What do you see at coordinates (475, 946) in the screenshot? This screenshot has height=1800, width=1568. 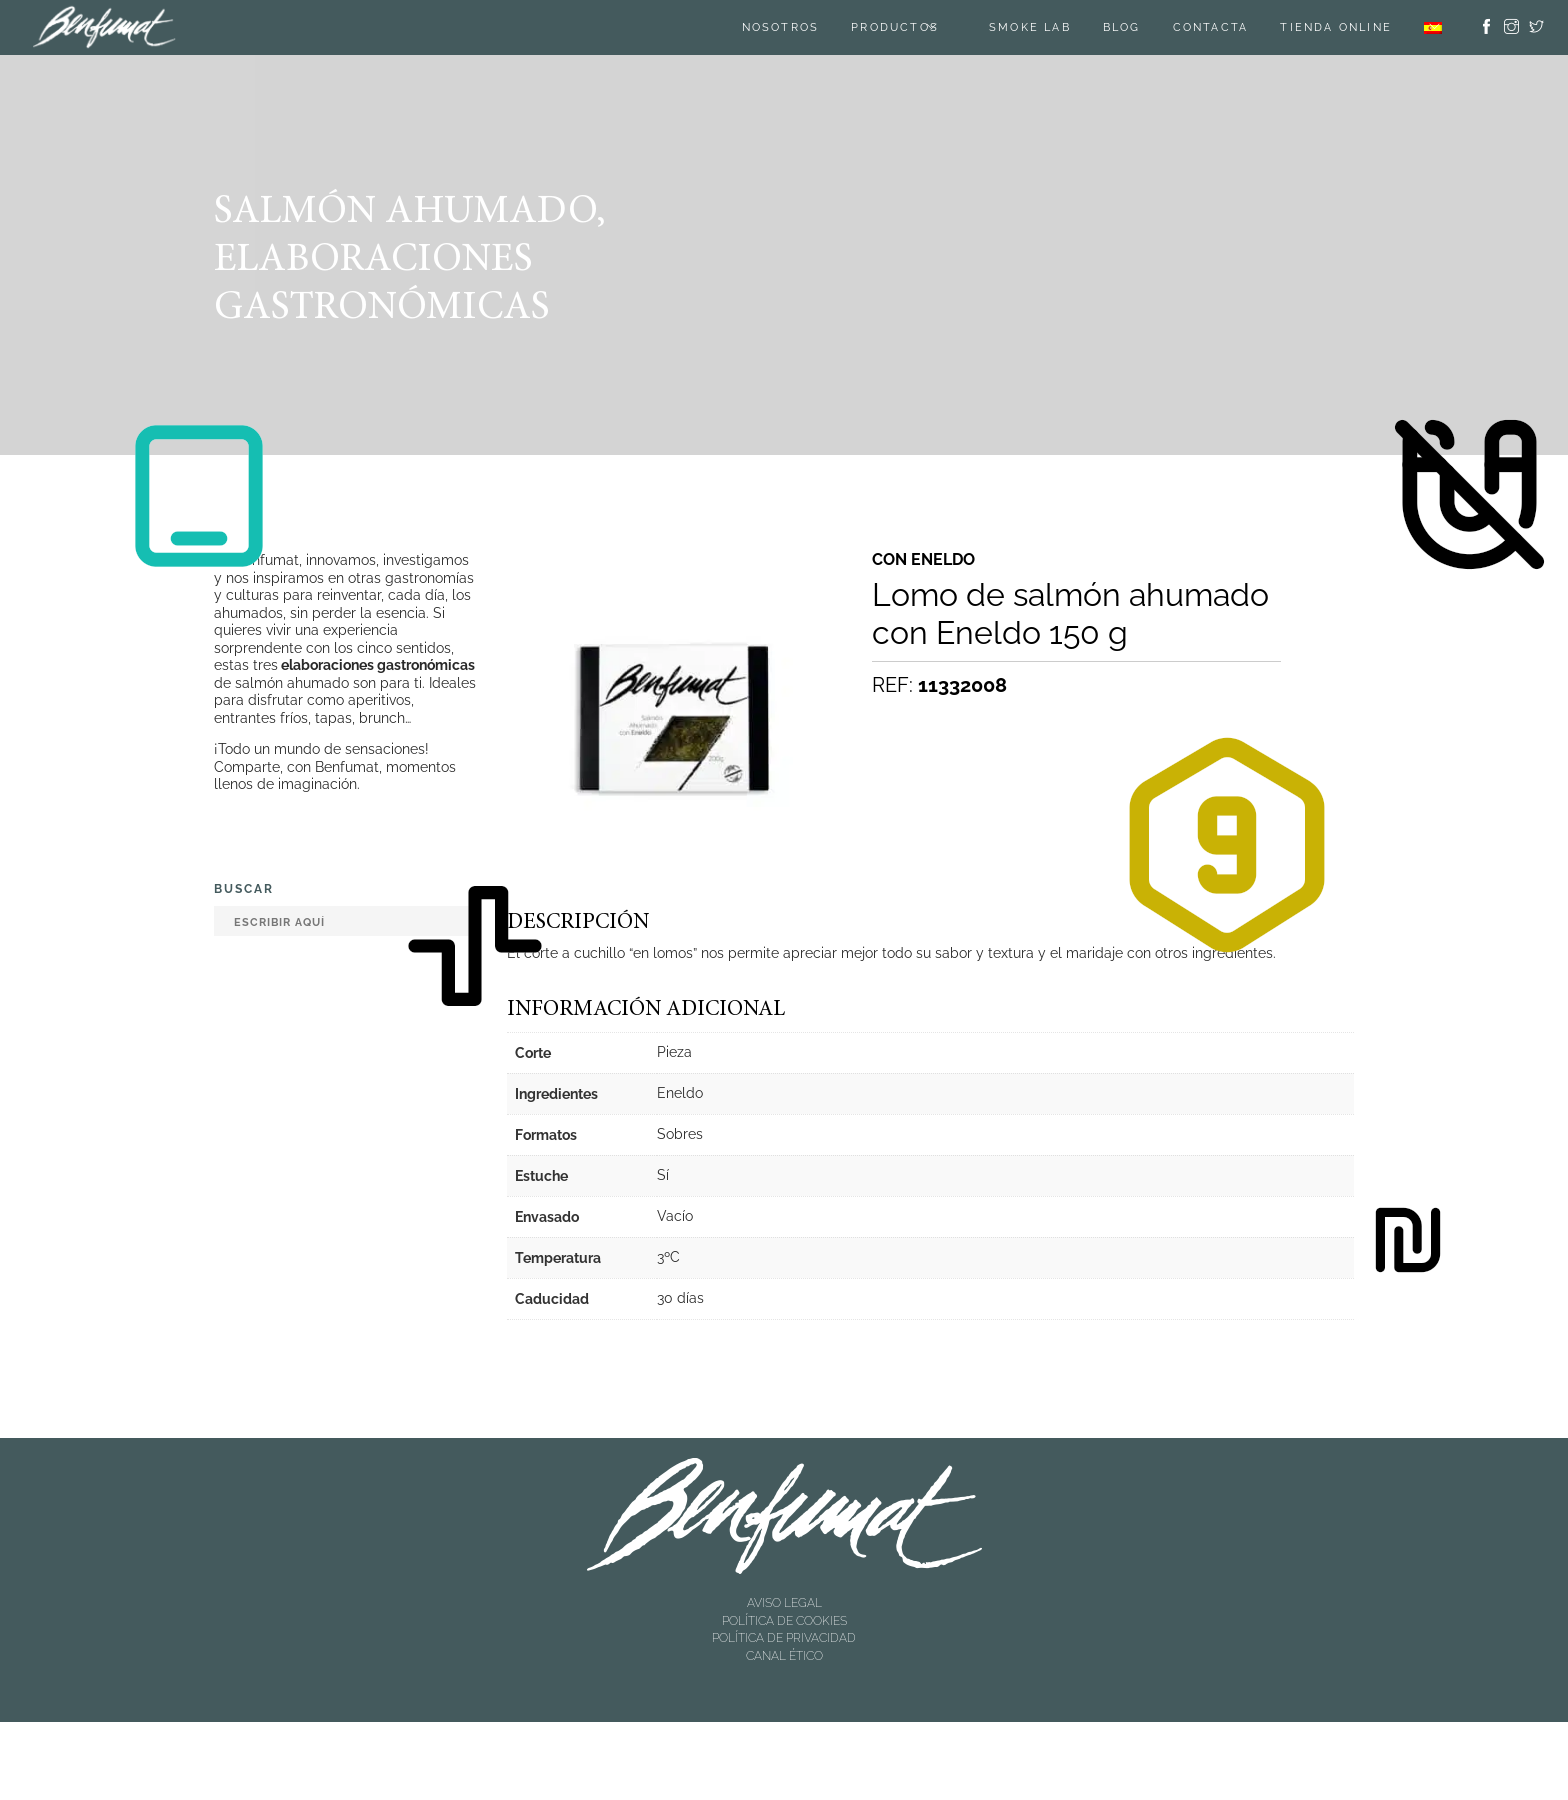 I see `toggle square wave signal output` at bounding box center [475, 946].